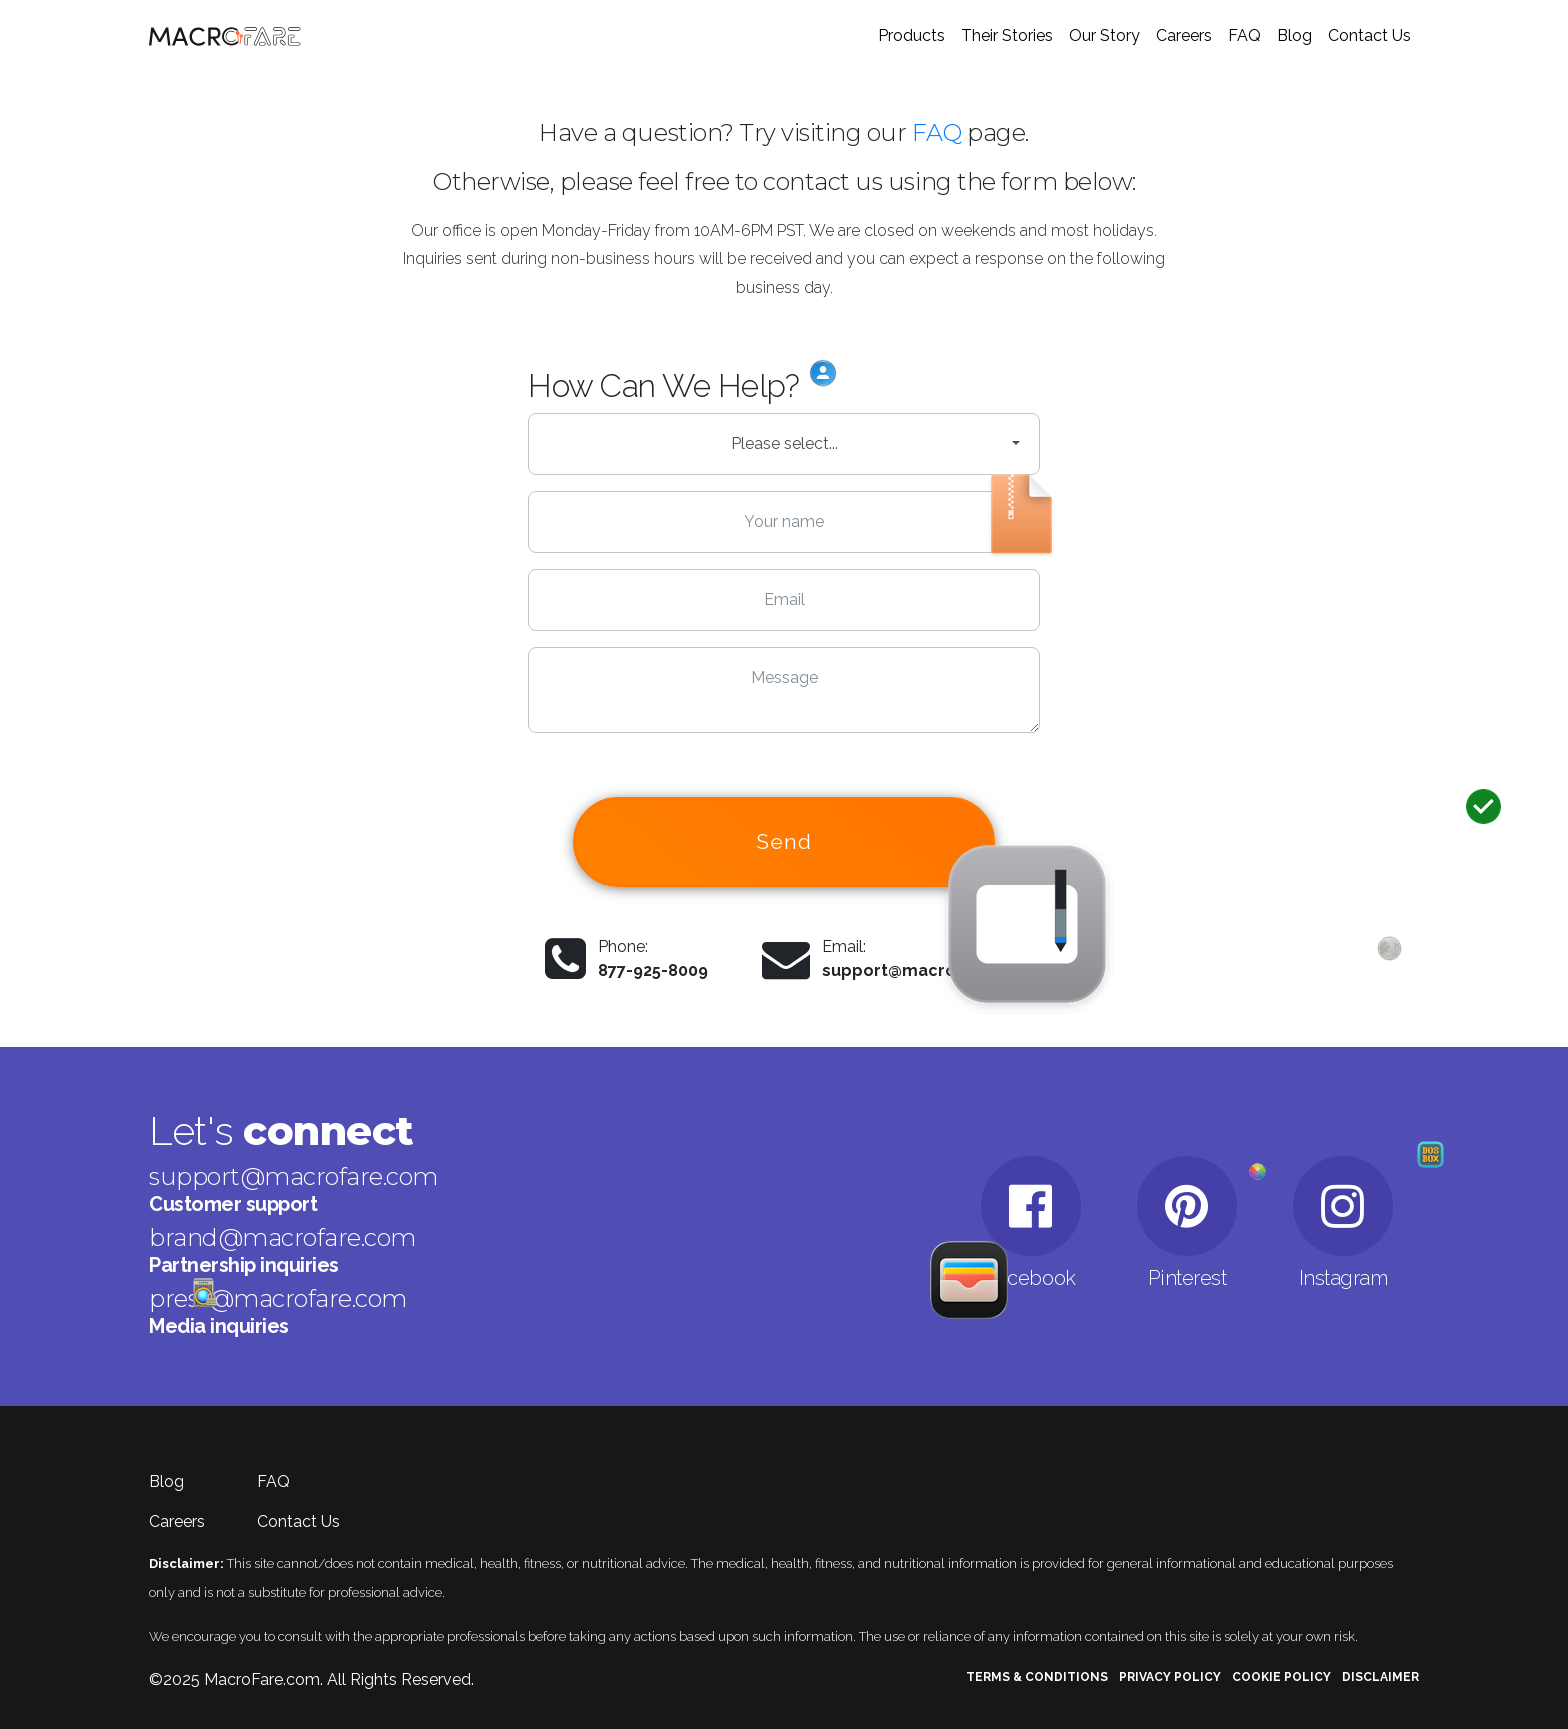  Describe the element at coordinates (823, 373) in the screenshot. I see `view user profile information` at that location.